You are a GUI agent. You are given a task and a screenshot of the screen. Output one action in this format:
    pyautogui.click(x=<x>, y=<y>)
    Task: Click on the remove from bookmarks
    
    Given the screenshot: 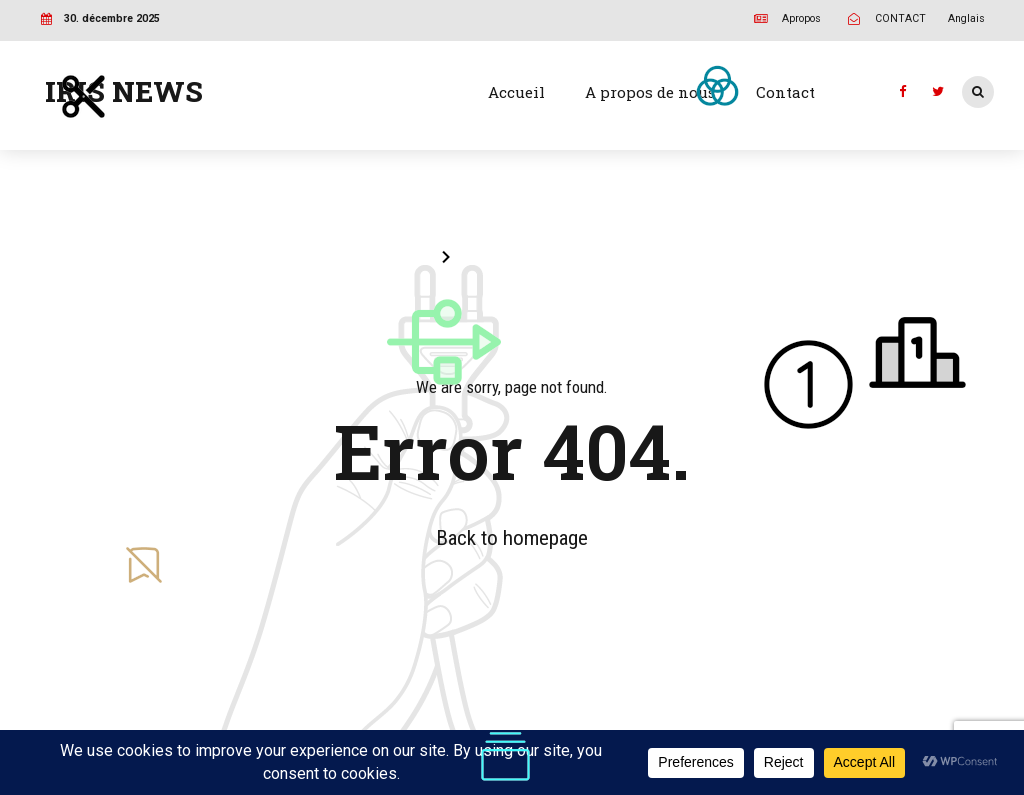 What is the action you would take?
    pyautogui.click(x=144, y=565)
    